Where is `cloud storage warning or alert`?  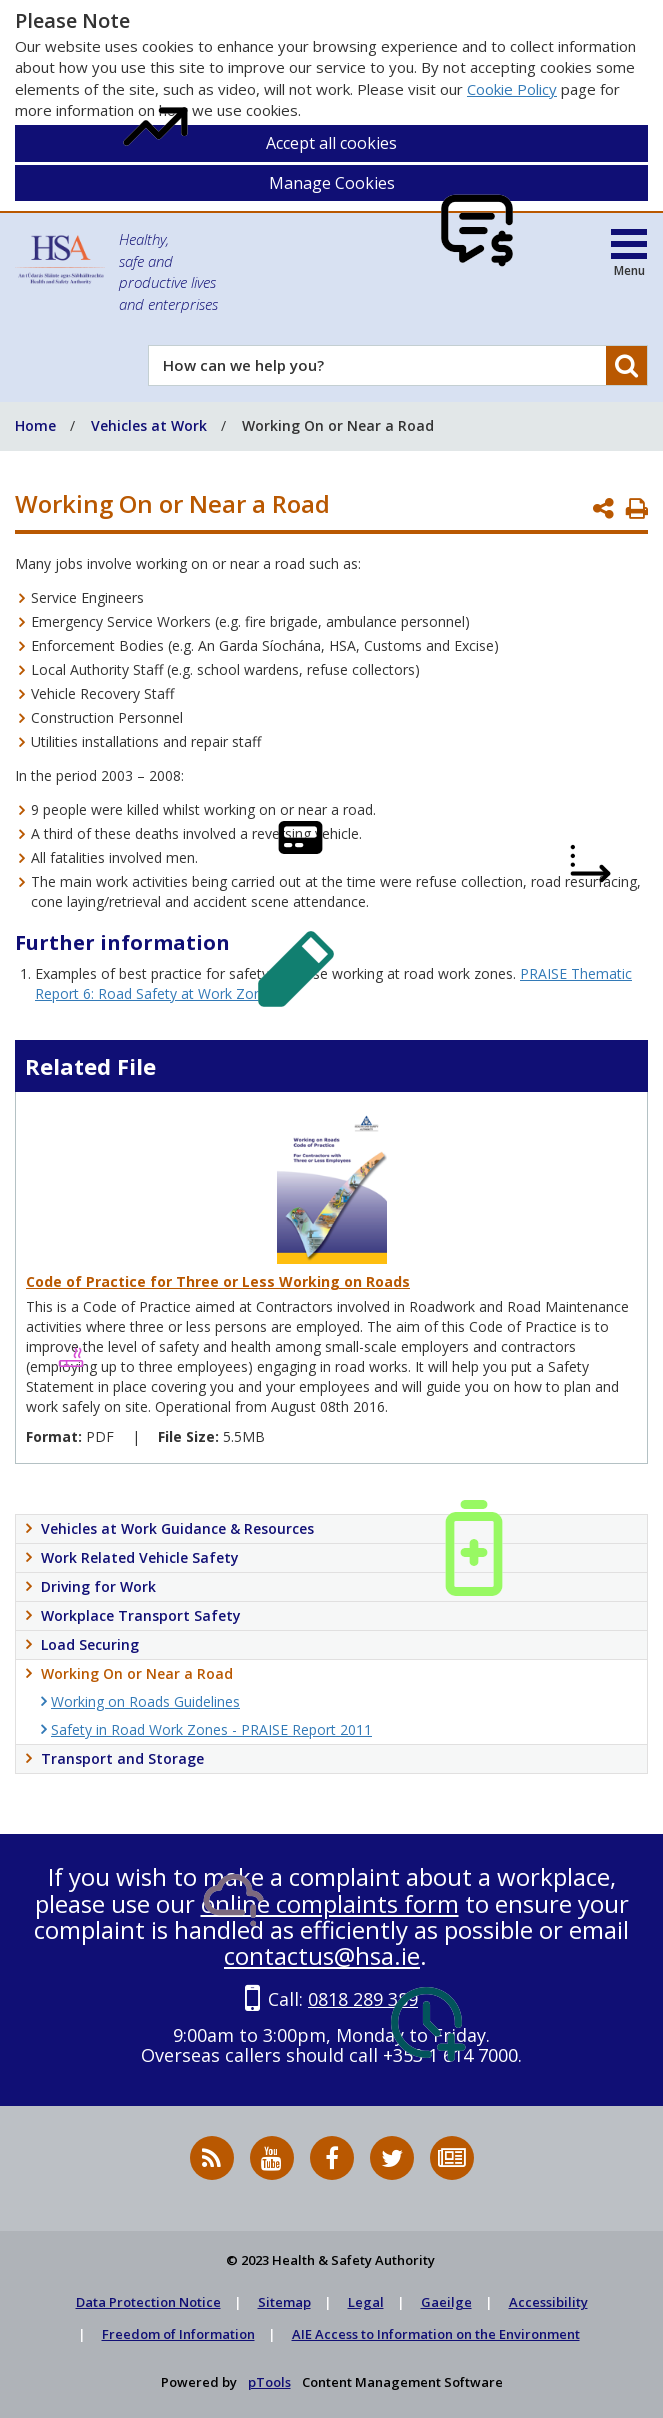 cloud storage warning or alert is located at coordinates (234, 1896).